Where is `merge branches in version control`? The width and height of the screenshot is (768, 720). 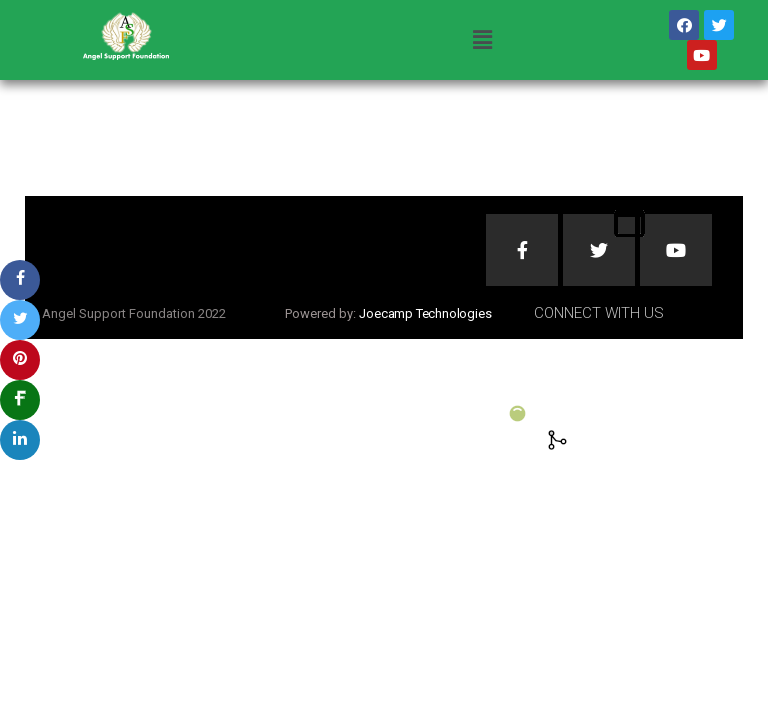 merge branches in version control is located at coordinates (556, 440).